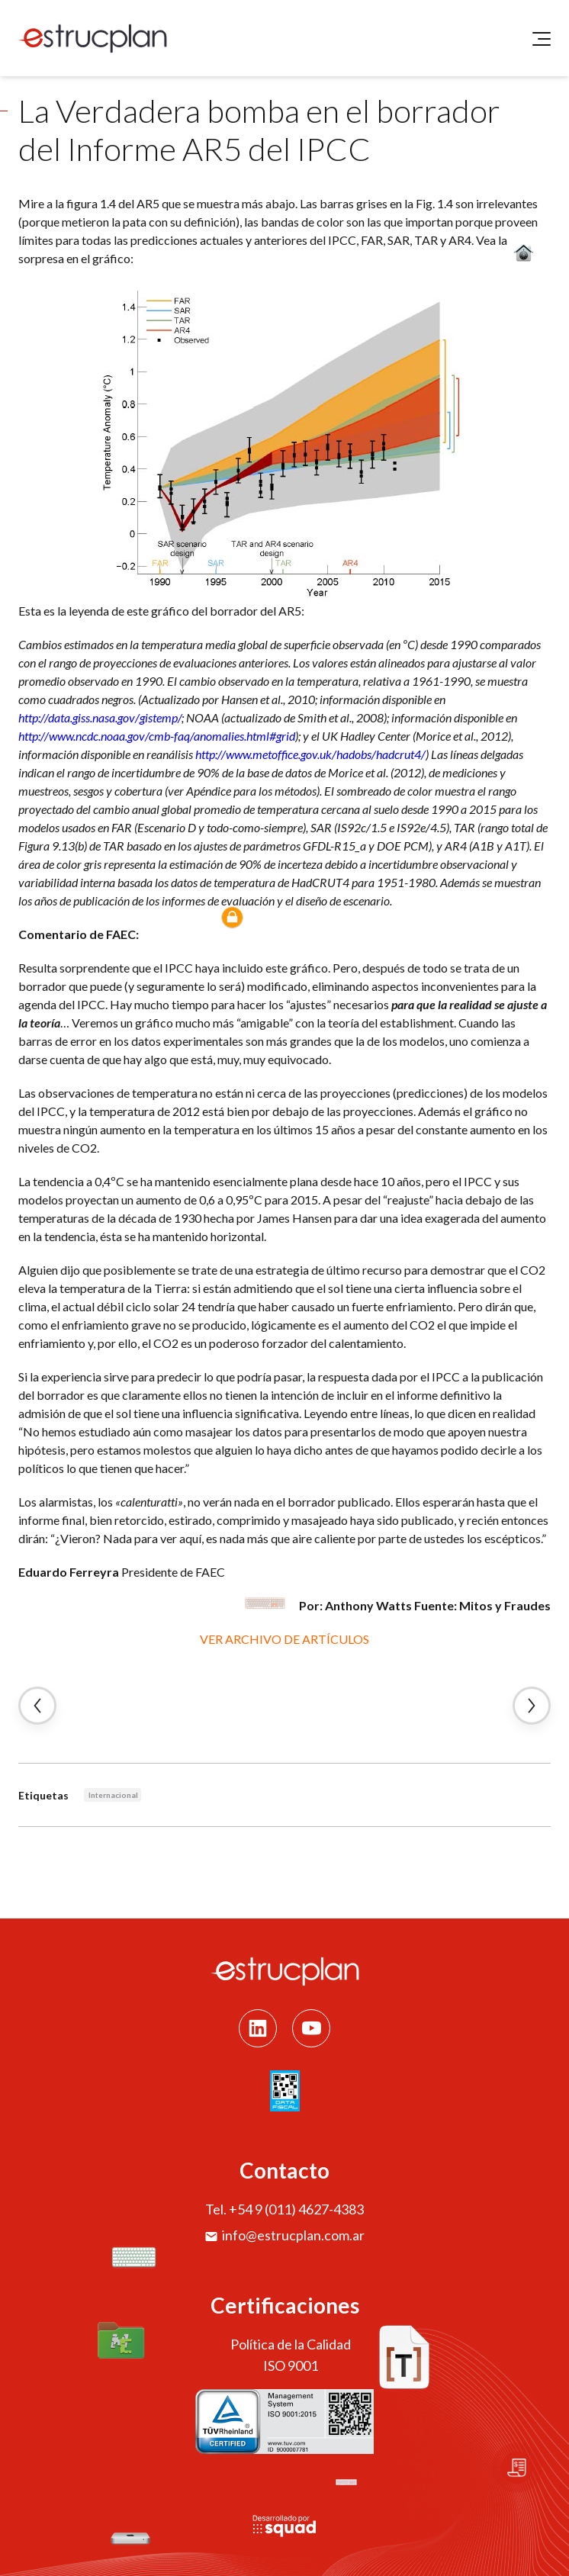  Describe the element at coordinates (523, 252) in the screenshot. I see `system alert for kernel extension approval` at that location.